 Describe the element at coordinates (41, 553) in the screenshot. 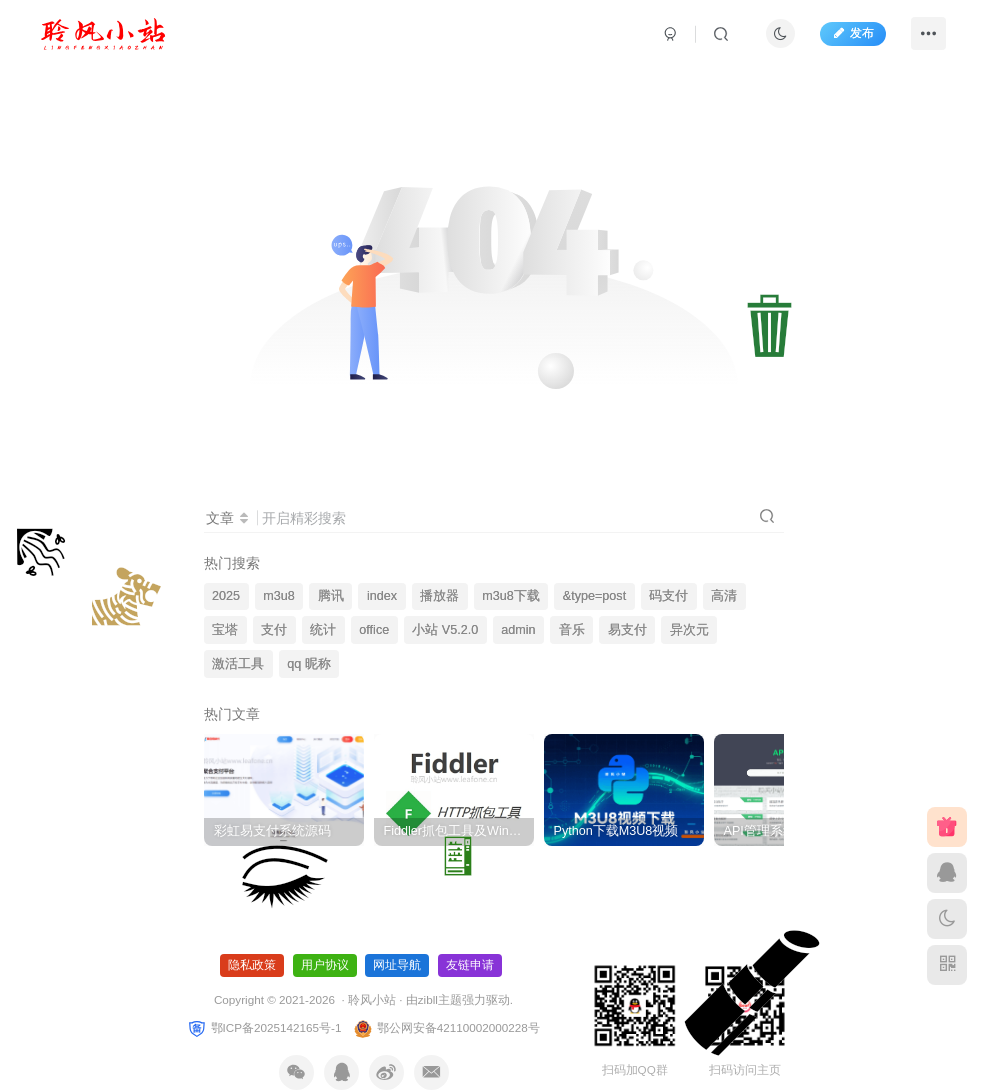

I see `indicates a character has the bad breath status effect` at that location.